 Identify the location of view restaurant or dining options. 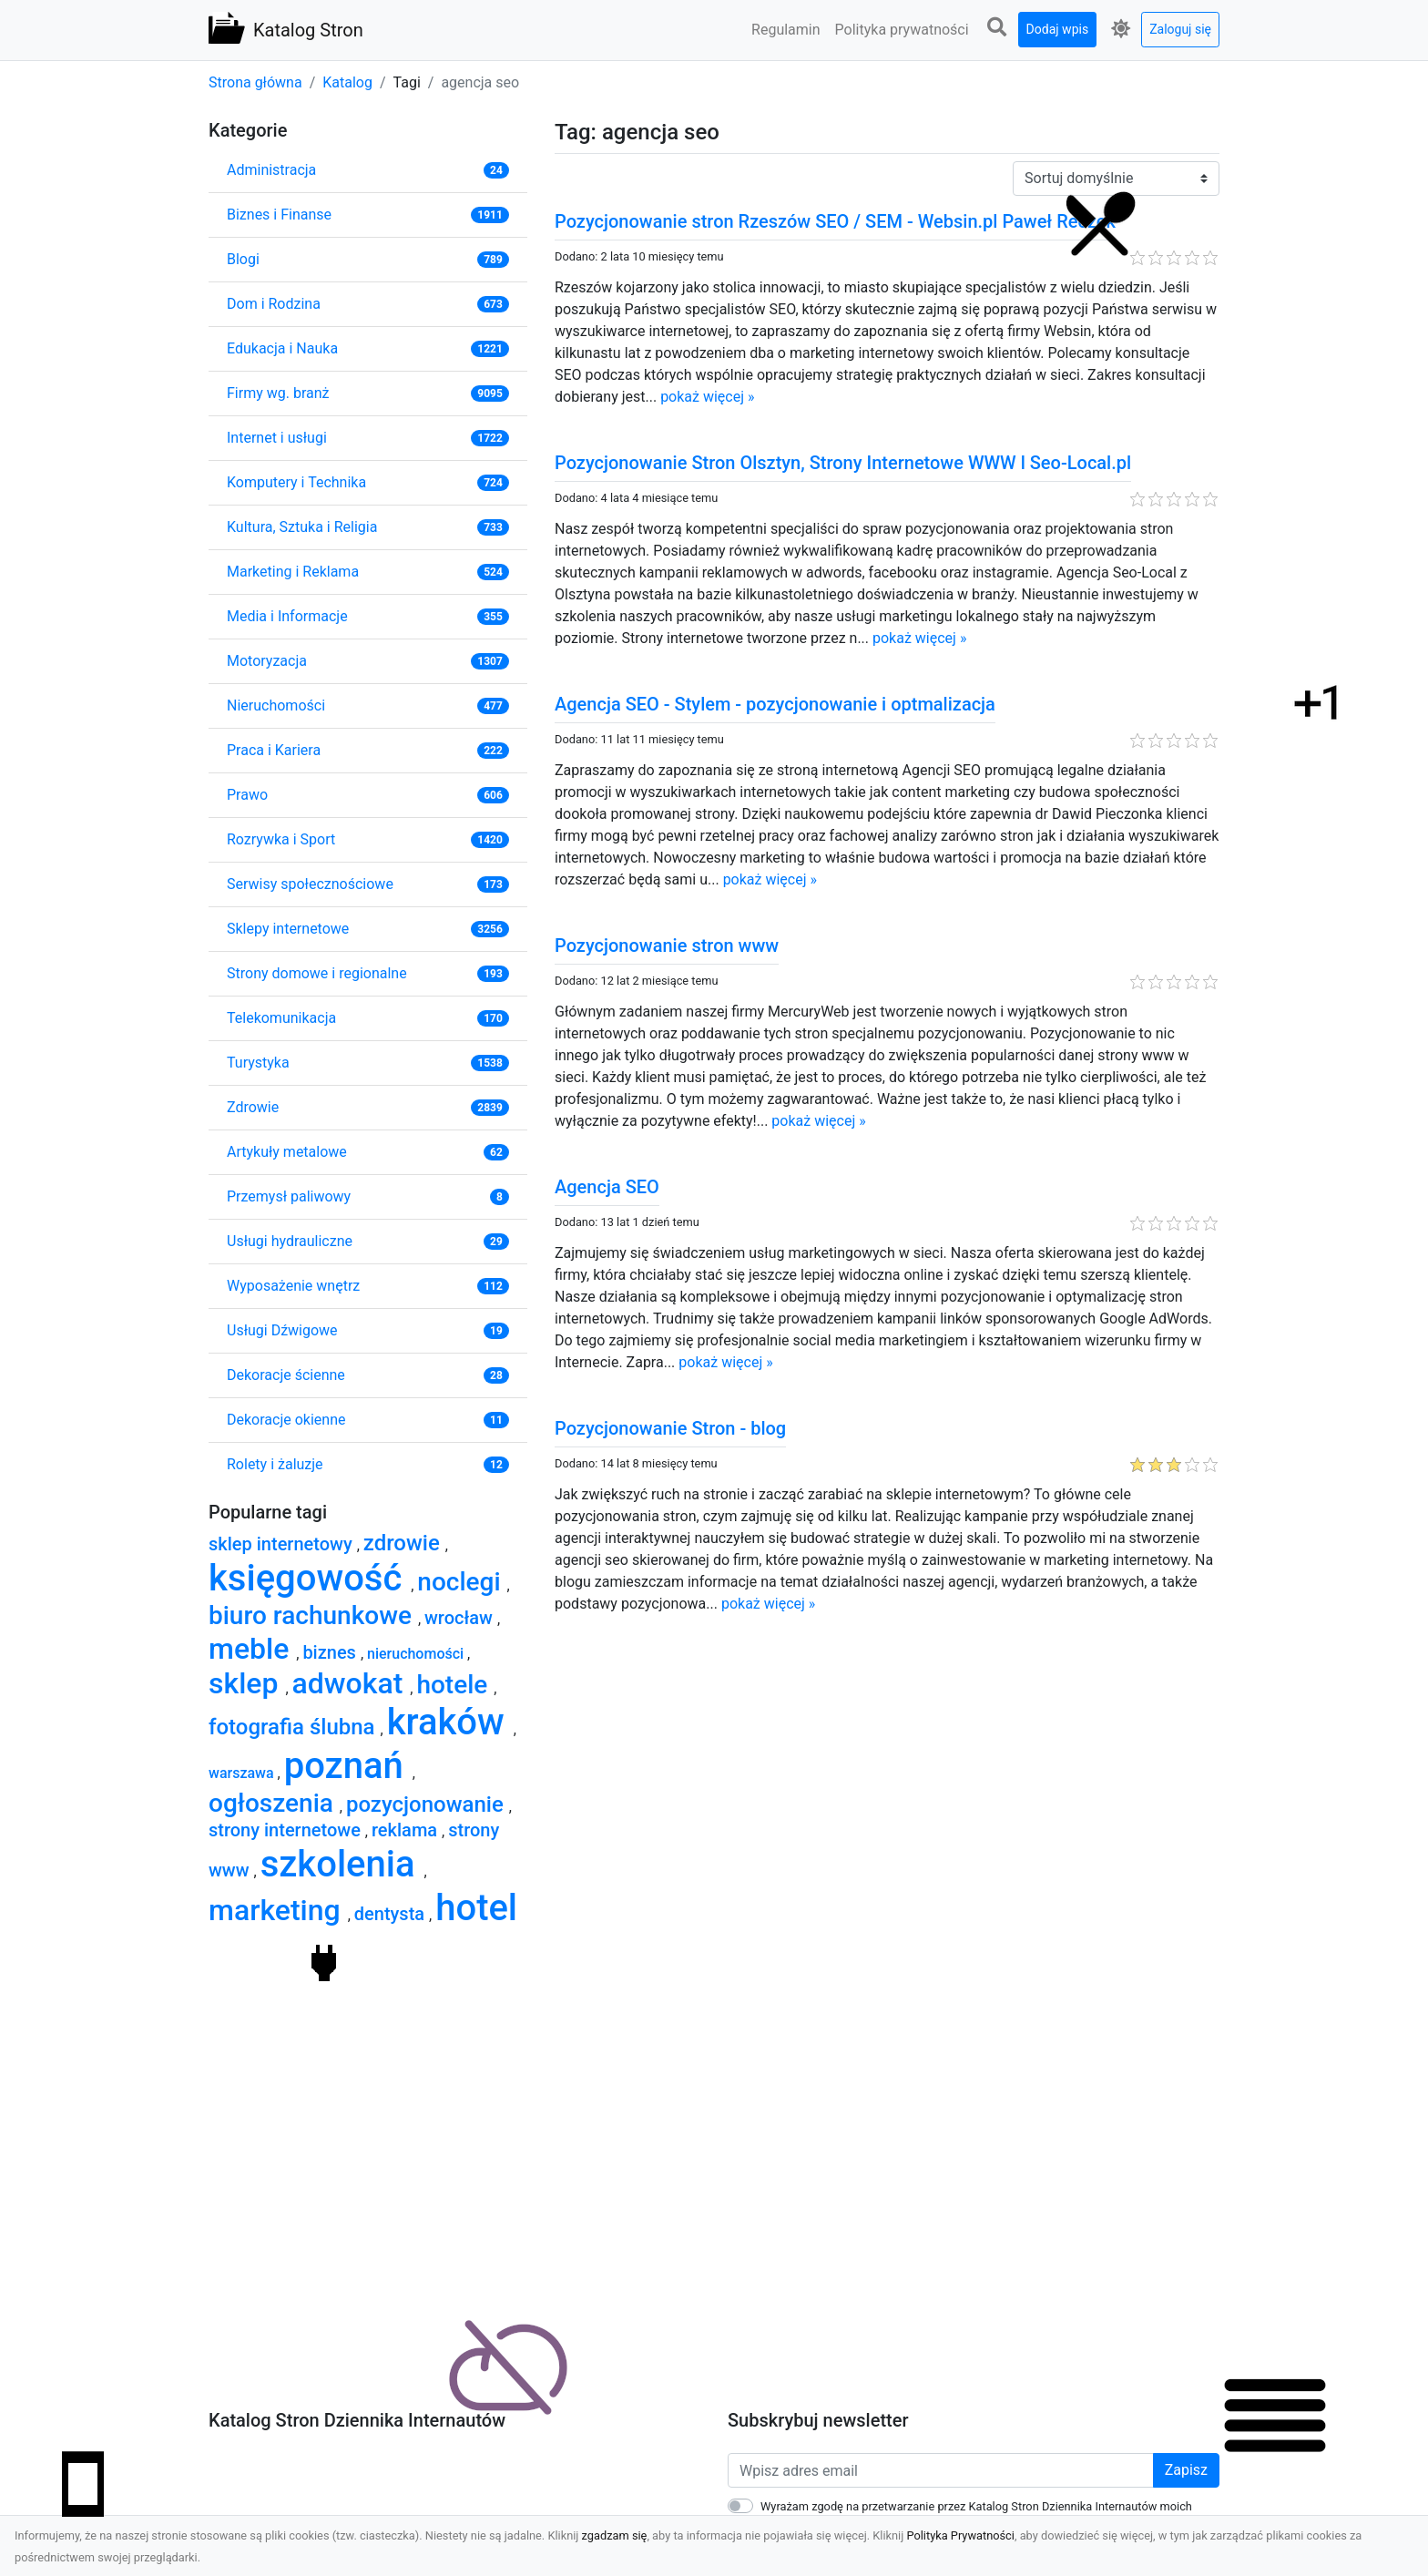
(1099, 223).